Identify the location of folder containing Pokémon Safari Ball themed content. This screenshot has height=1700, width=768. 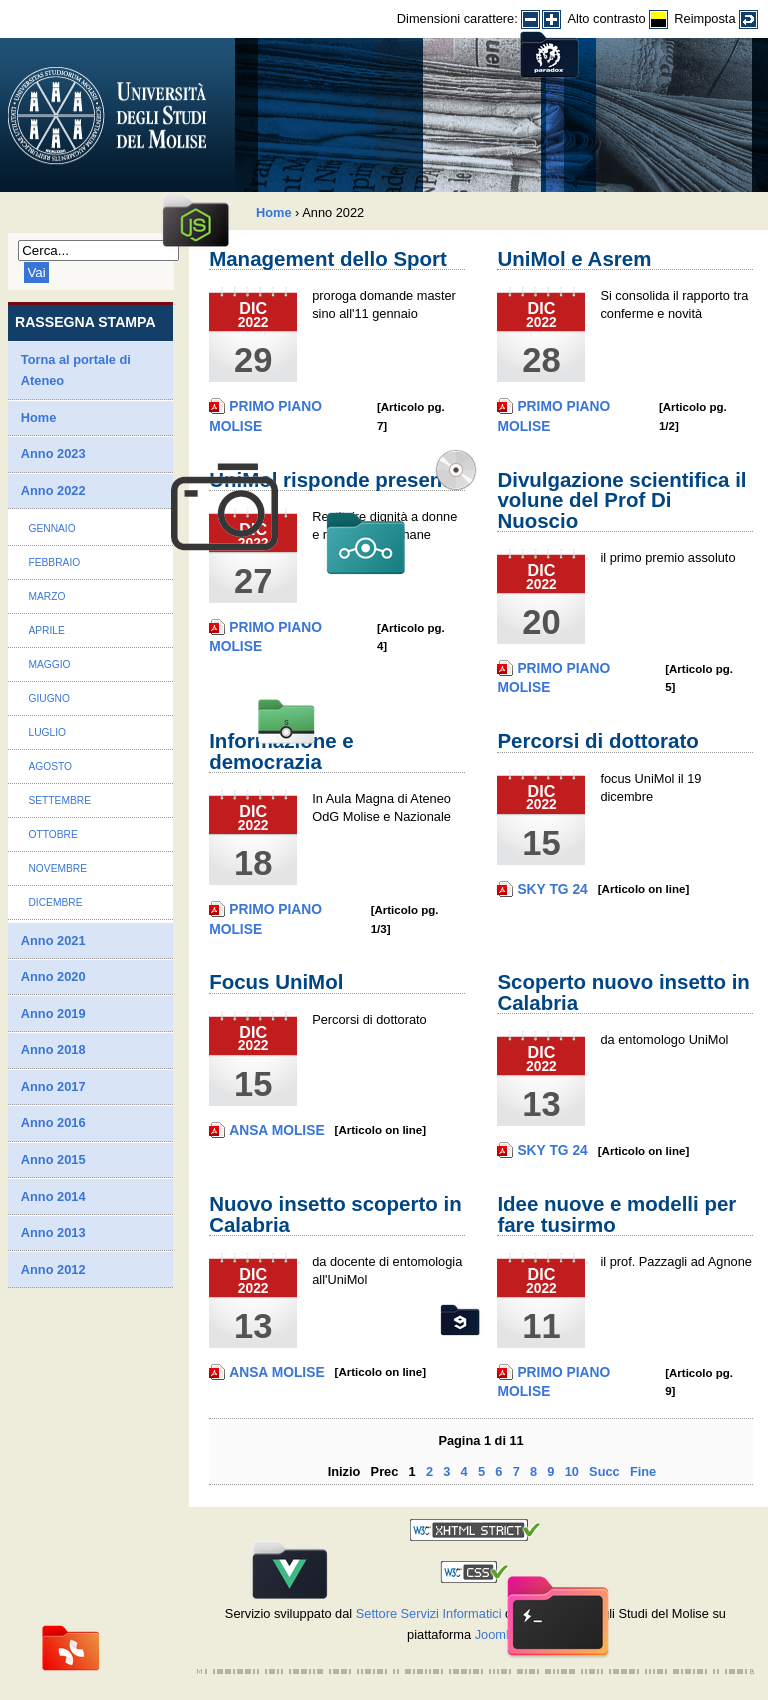
(286, 723).